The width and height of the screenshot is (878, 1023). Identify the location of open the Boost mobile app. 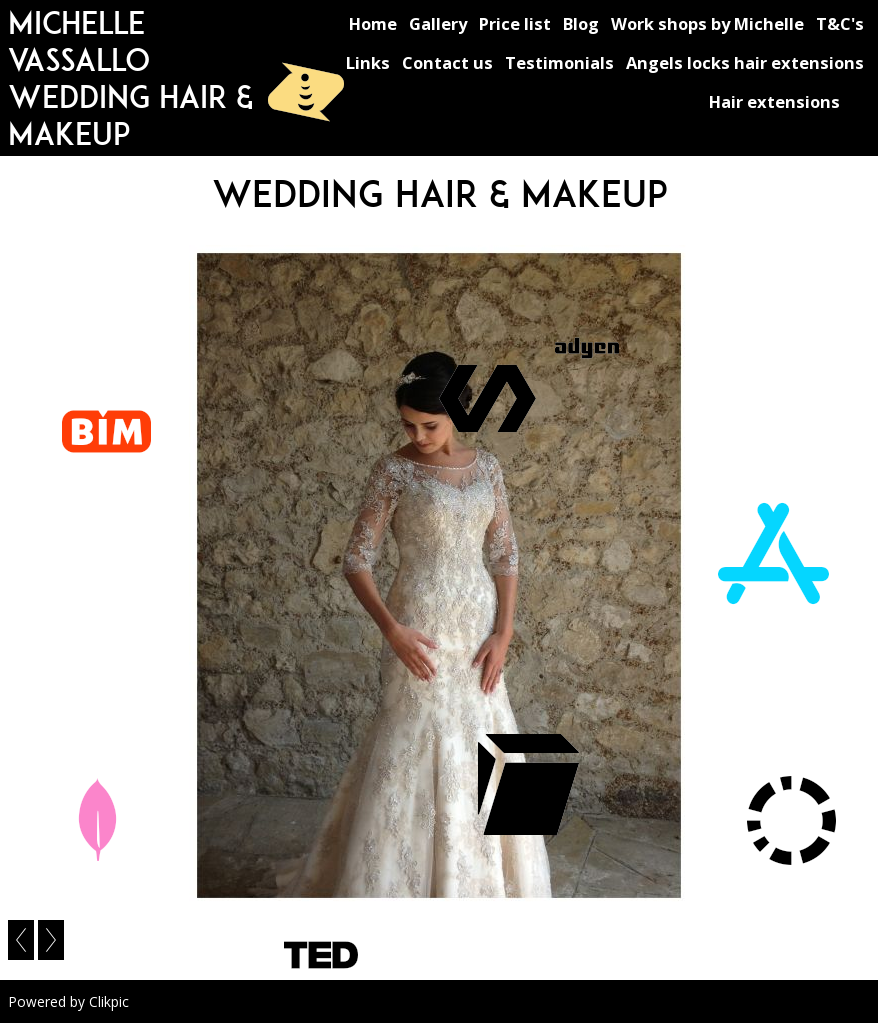
(306, 92).